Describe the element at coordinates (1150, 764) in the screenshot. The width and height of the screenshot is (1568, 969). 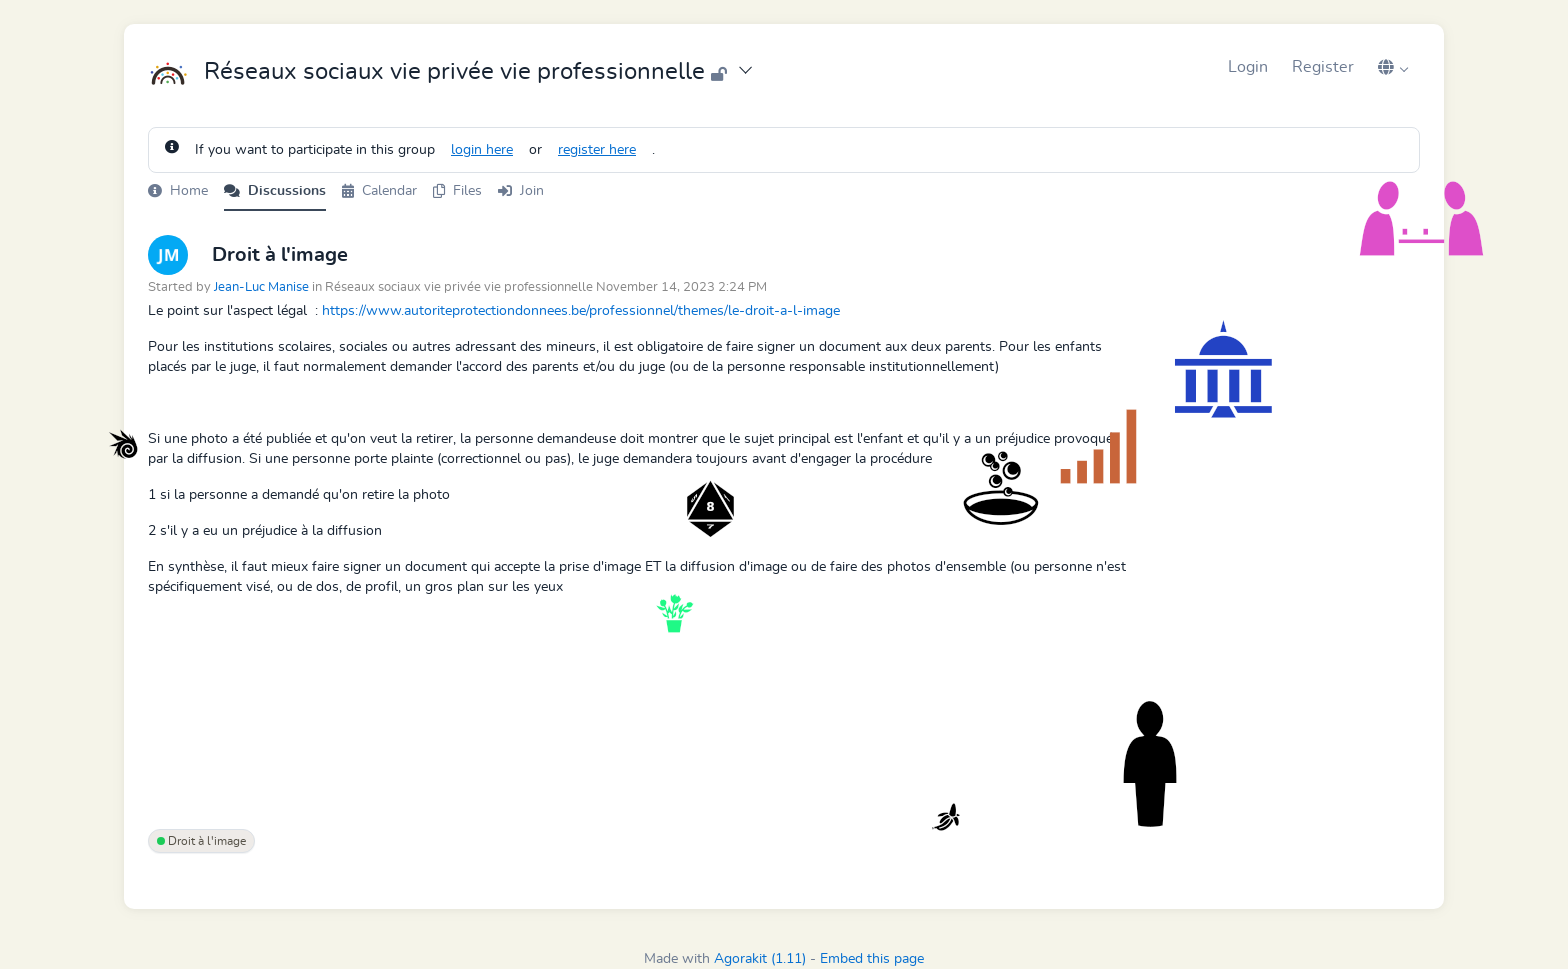
I see `view your profile` at that location.